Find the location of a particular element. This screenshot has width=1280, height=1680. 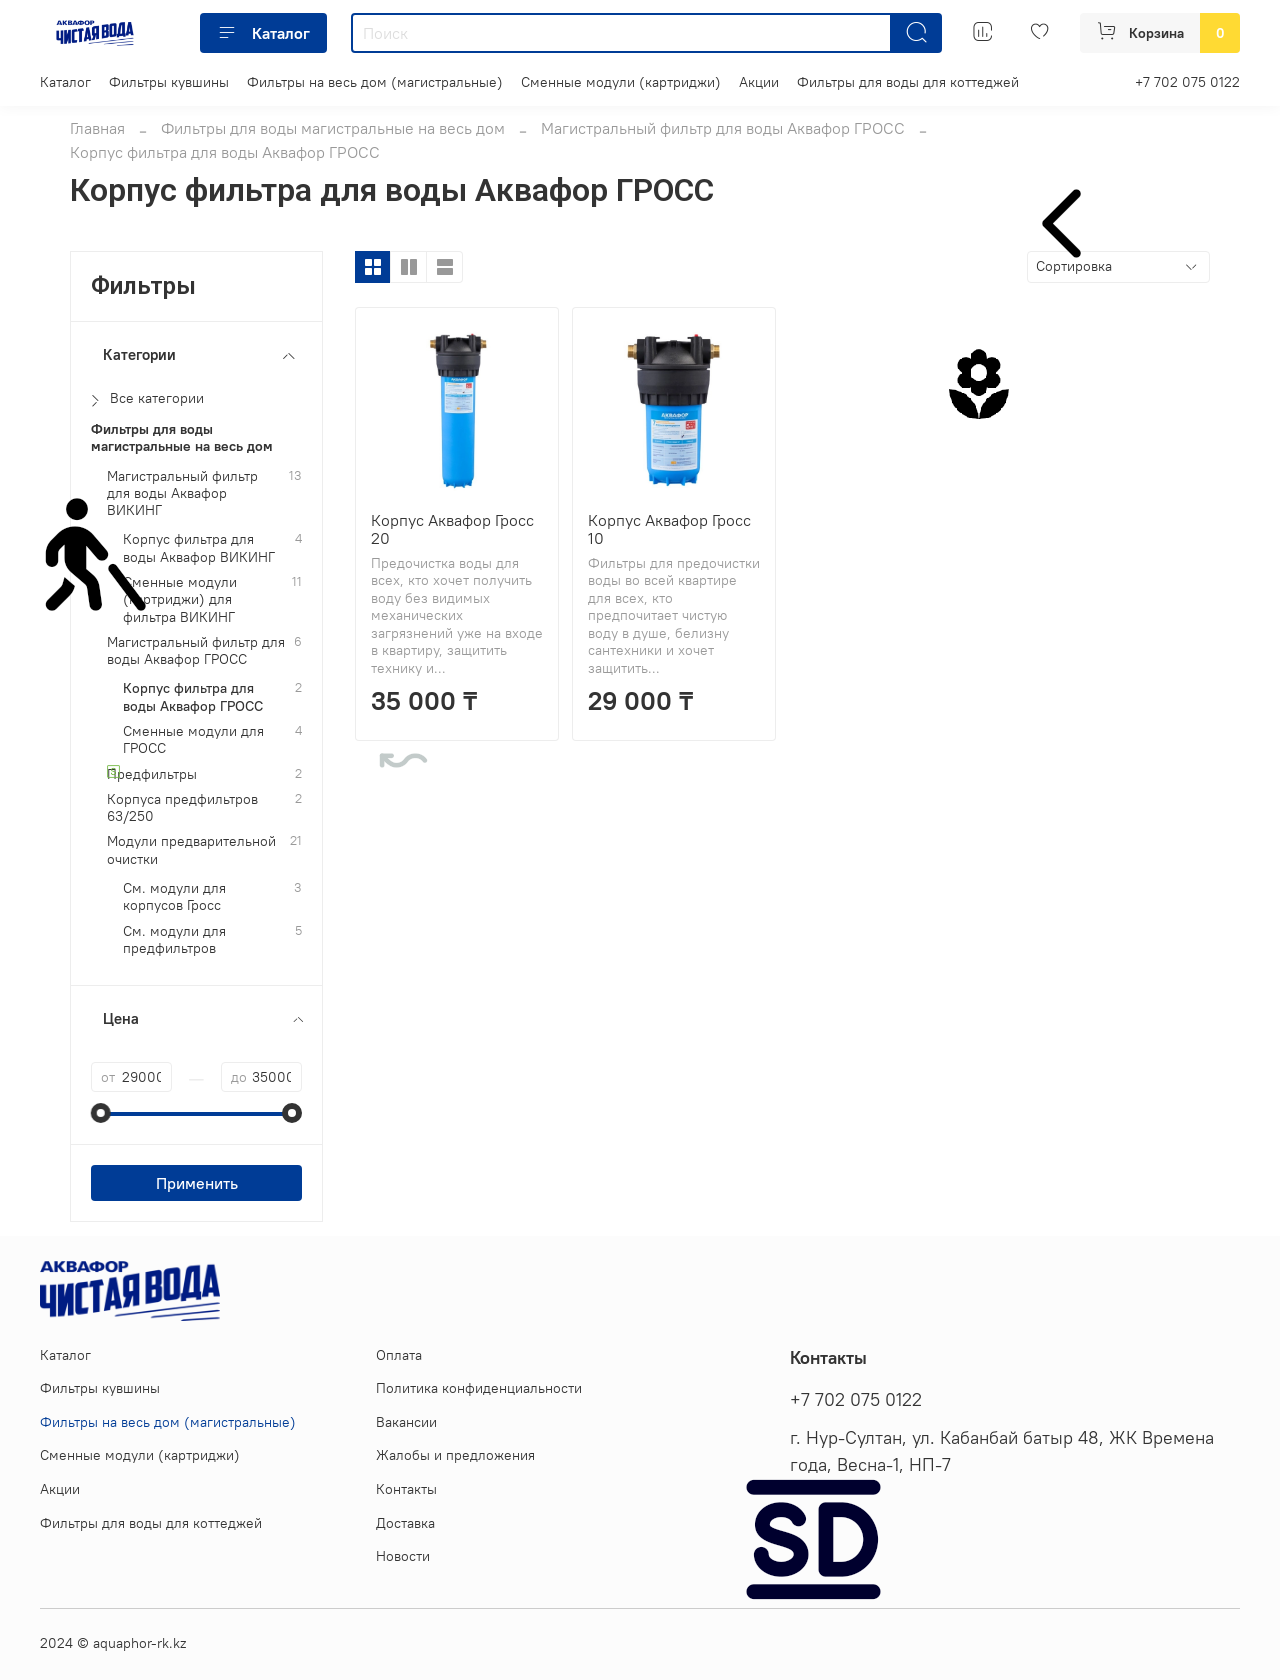

undo or revert to previous state is located at coordinates (403, 760).